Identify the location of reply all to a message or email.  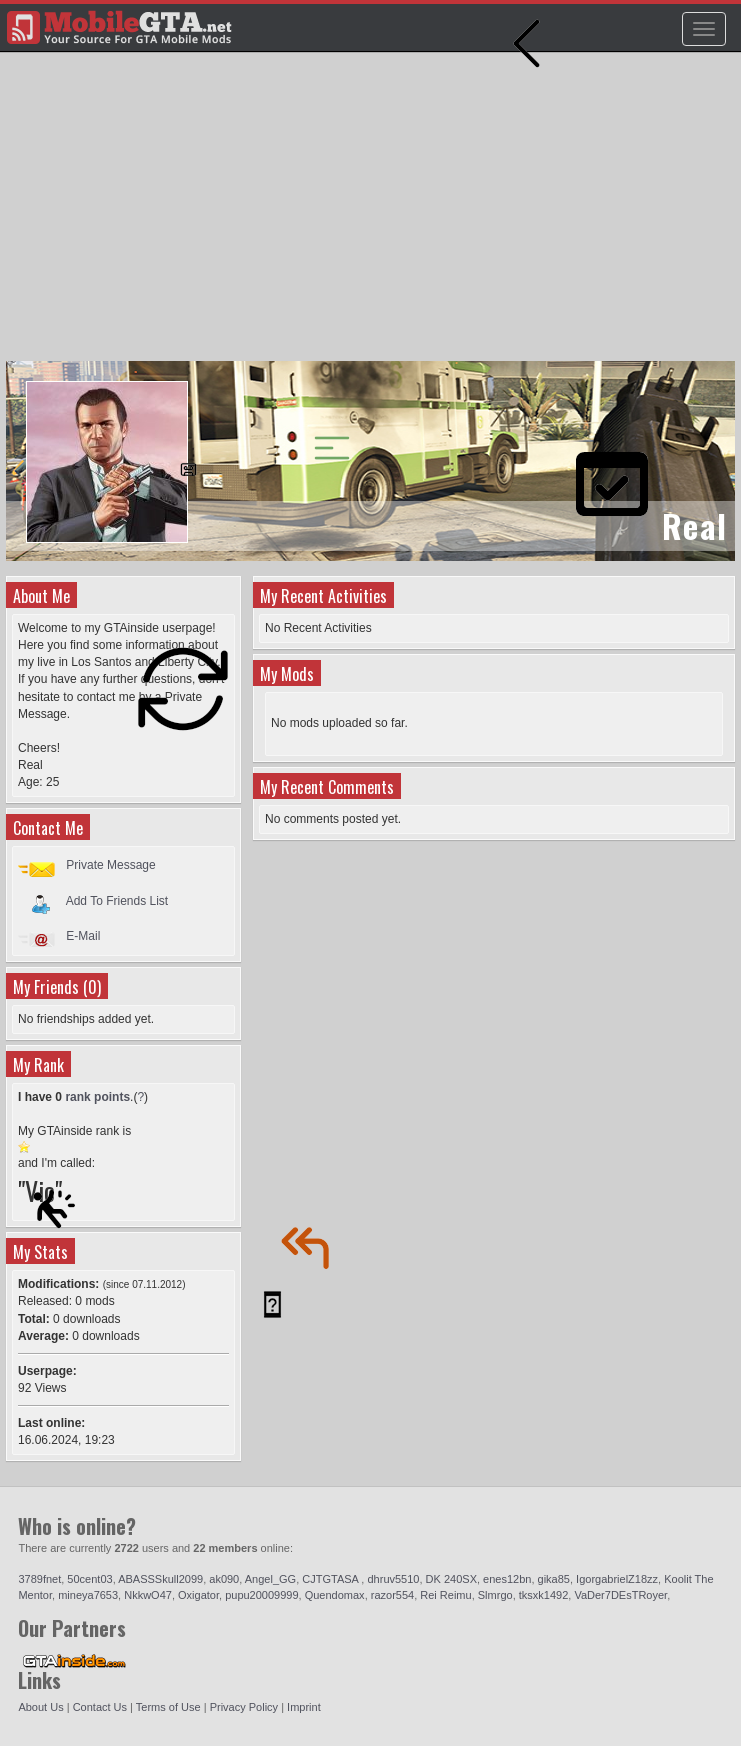
(306, 1249).